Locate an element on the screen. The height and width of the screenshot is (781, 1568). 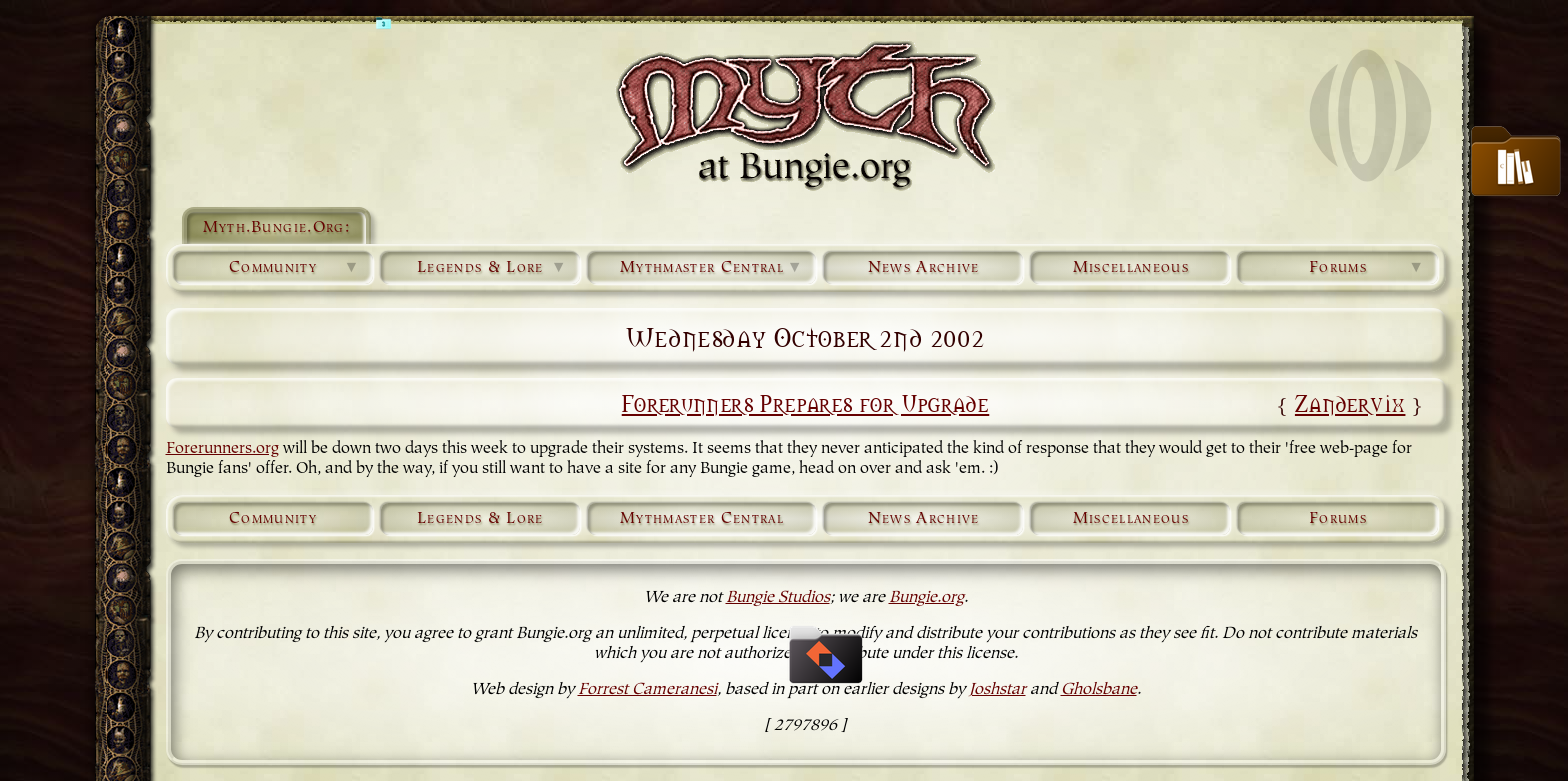
open ktor project folder is located at coordinates (825, 656).